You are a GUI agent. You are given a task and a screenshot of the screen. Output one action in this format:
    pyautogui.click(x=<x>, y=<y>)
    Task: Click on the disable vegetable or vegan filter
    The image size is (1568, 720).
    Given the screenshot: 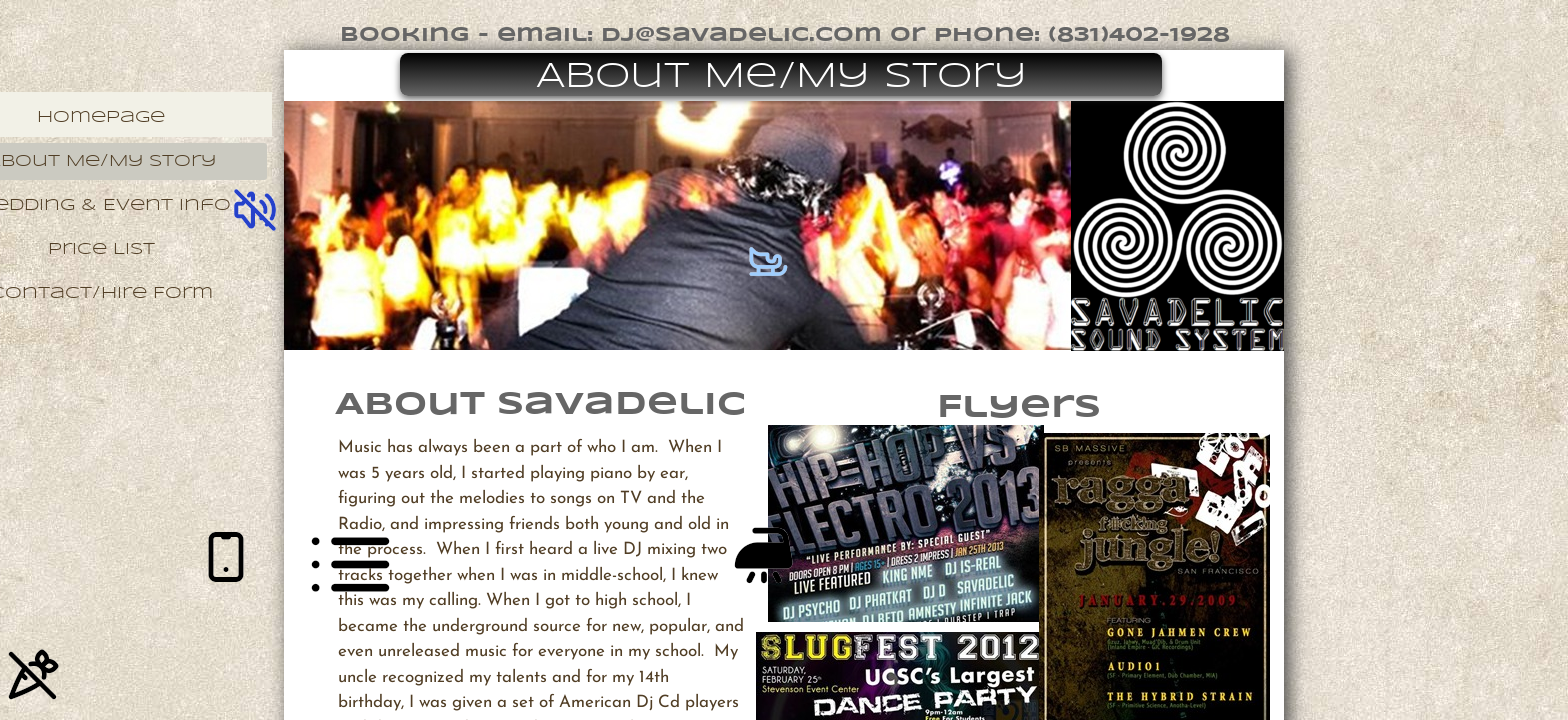 What is the action you would take?
    pyautogui.click(x=32, y=675)
    